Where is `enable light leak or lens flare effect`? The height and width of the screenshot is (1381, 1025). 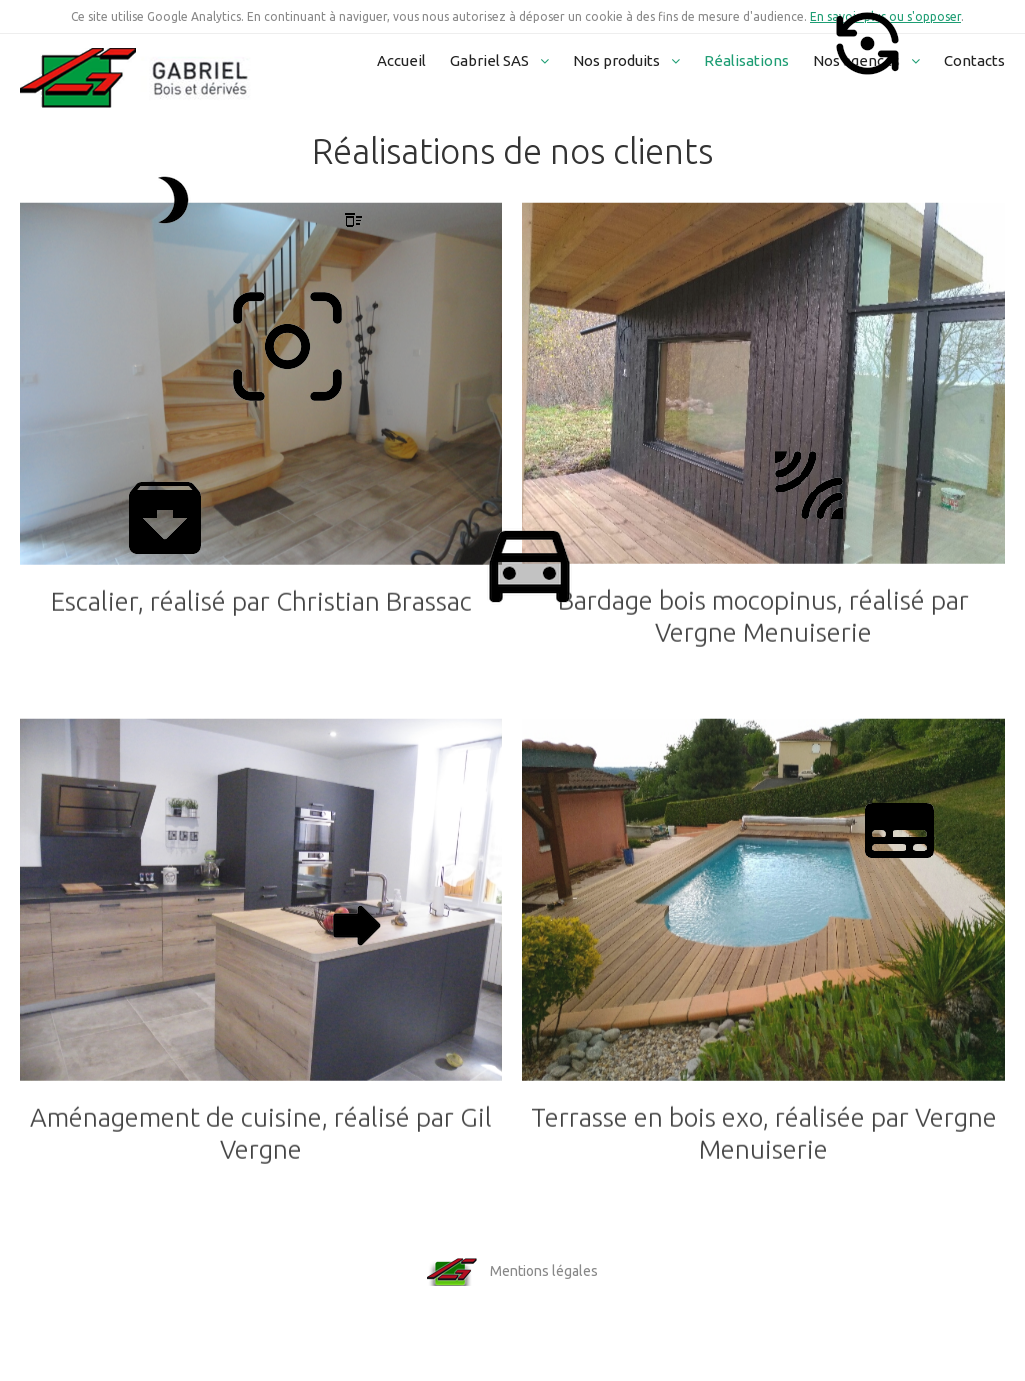
enable light leak or lens flare effect is located at coordinates (809, 485).